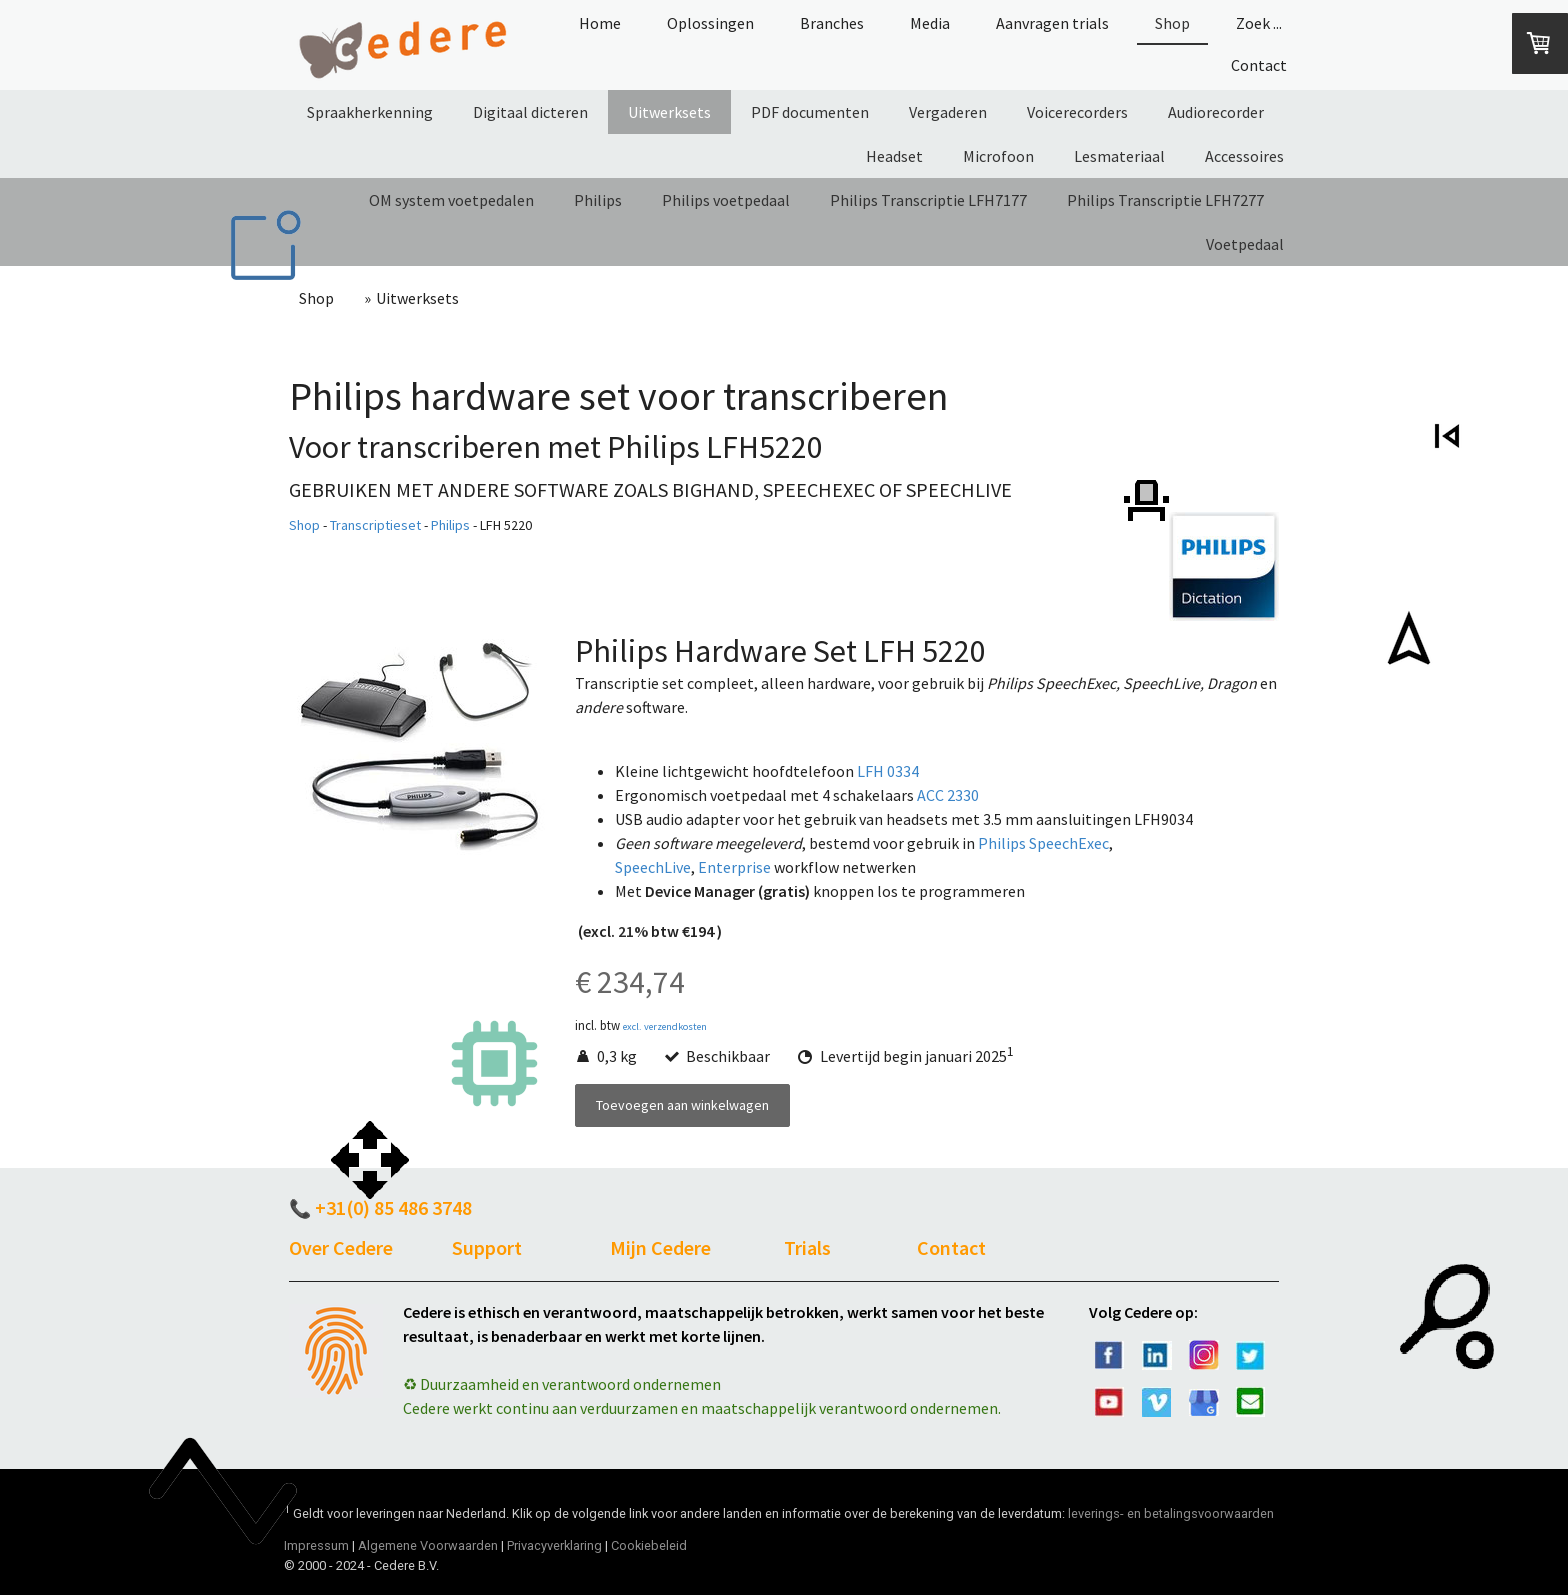 Image resolution: width=1568 pixels, height=1595 pixels. What do you see at coordinates (1446, 1316) in the screenshot?
I see `access tennis or racket sports features` at bounding box center [1446, 1316].